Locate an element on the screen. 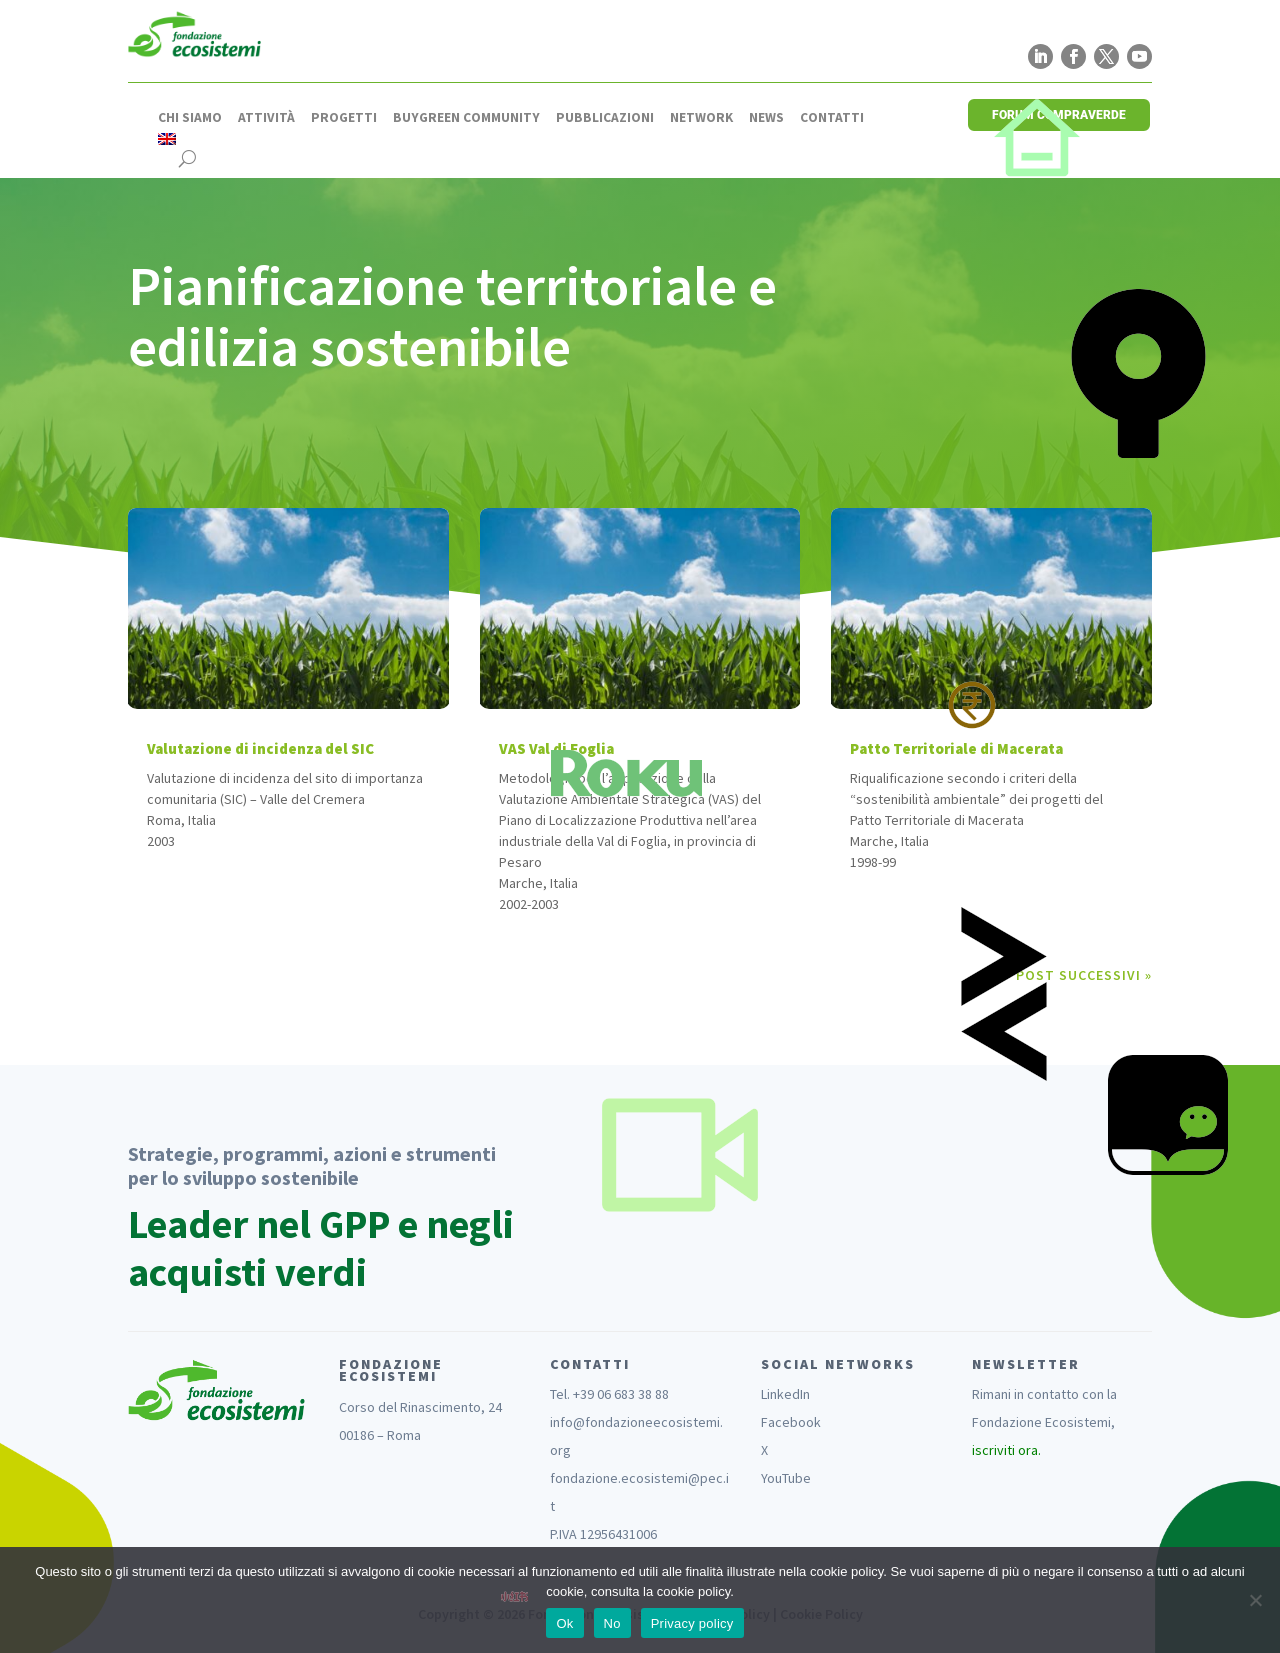  navigate to home screen is located at coordinates (1037, 141).